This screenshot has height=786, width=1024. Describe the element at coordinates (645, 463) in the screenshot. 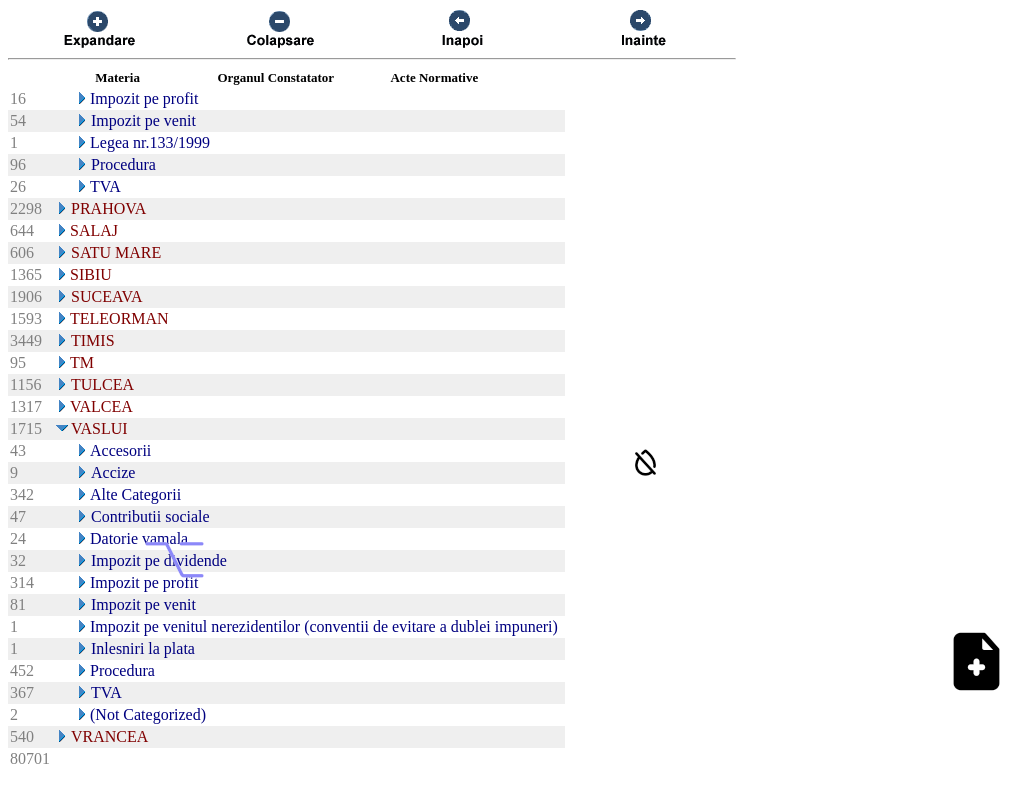

I see `disable water or liquid detection` at that location.